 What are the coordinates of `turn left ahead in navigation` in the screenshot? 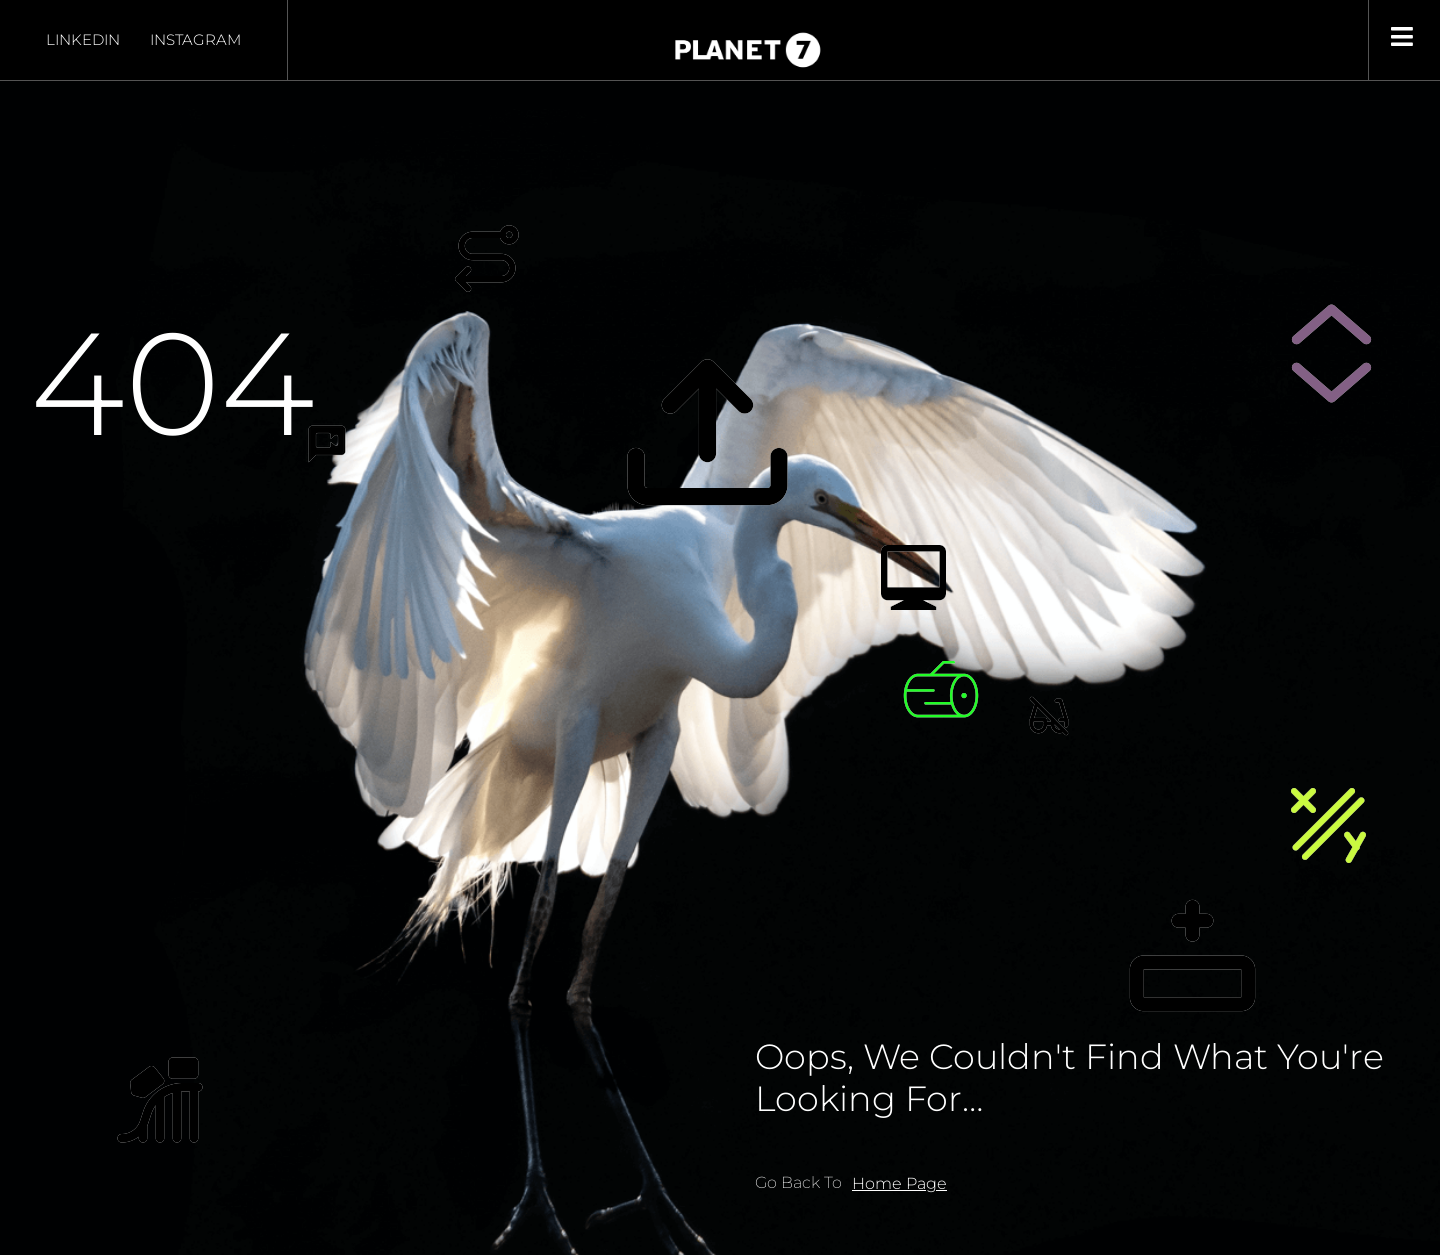 It's located at (487, 257).